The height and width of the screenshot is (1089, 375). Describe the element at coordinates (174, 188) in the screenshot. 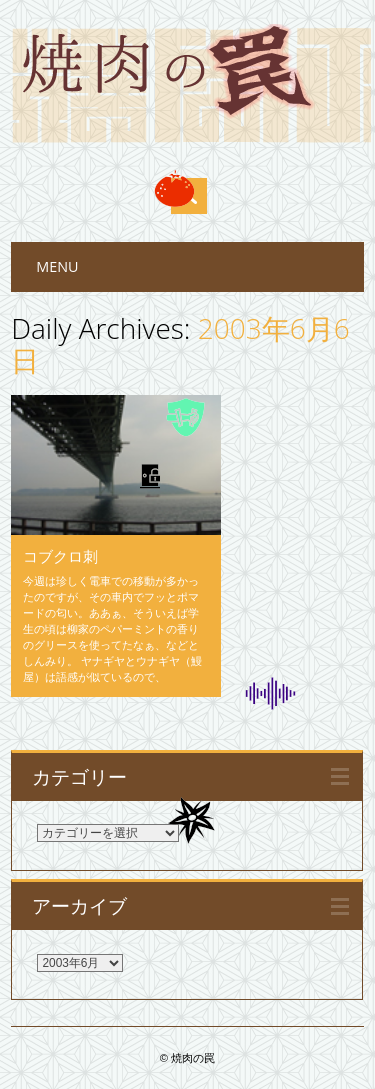

I see `select tangerine or citrus fruit item` at that location.